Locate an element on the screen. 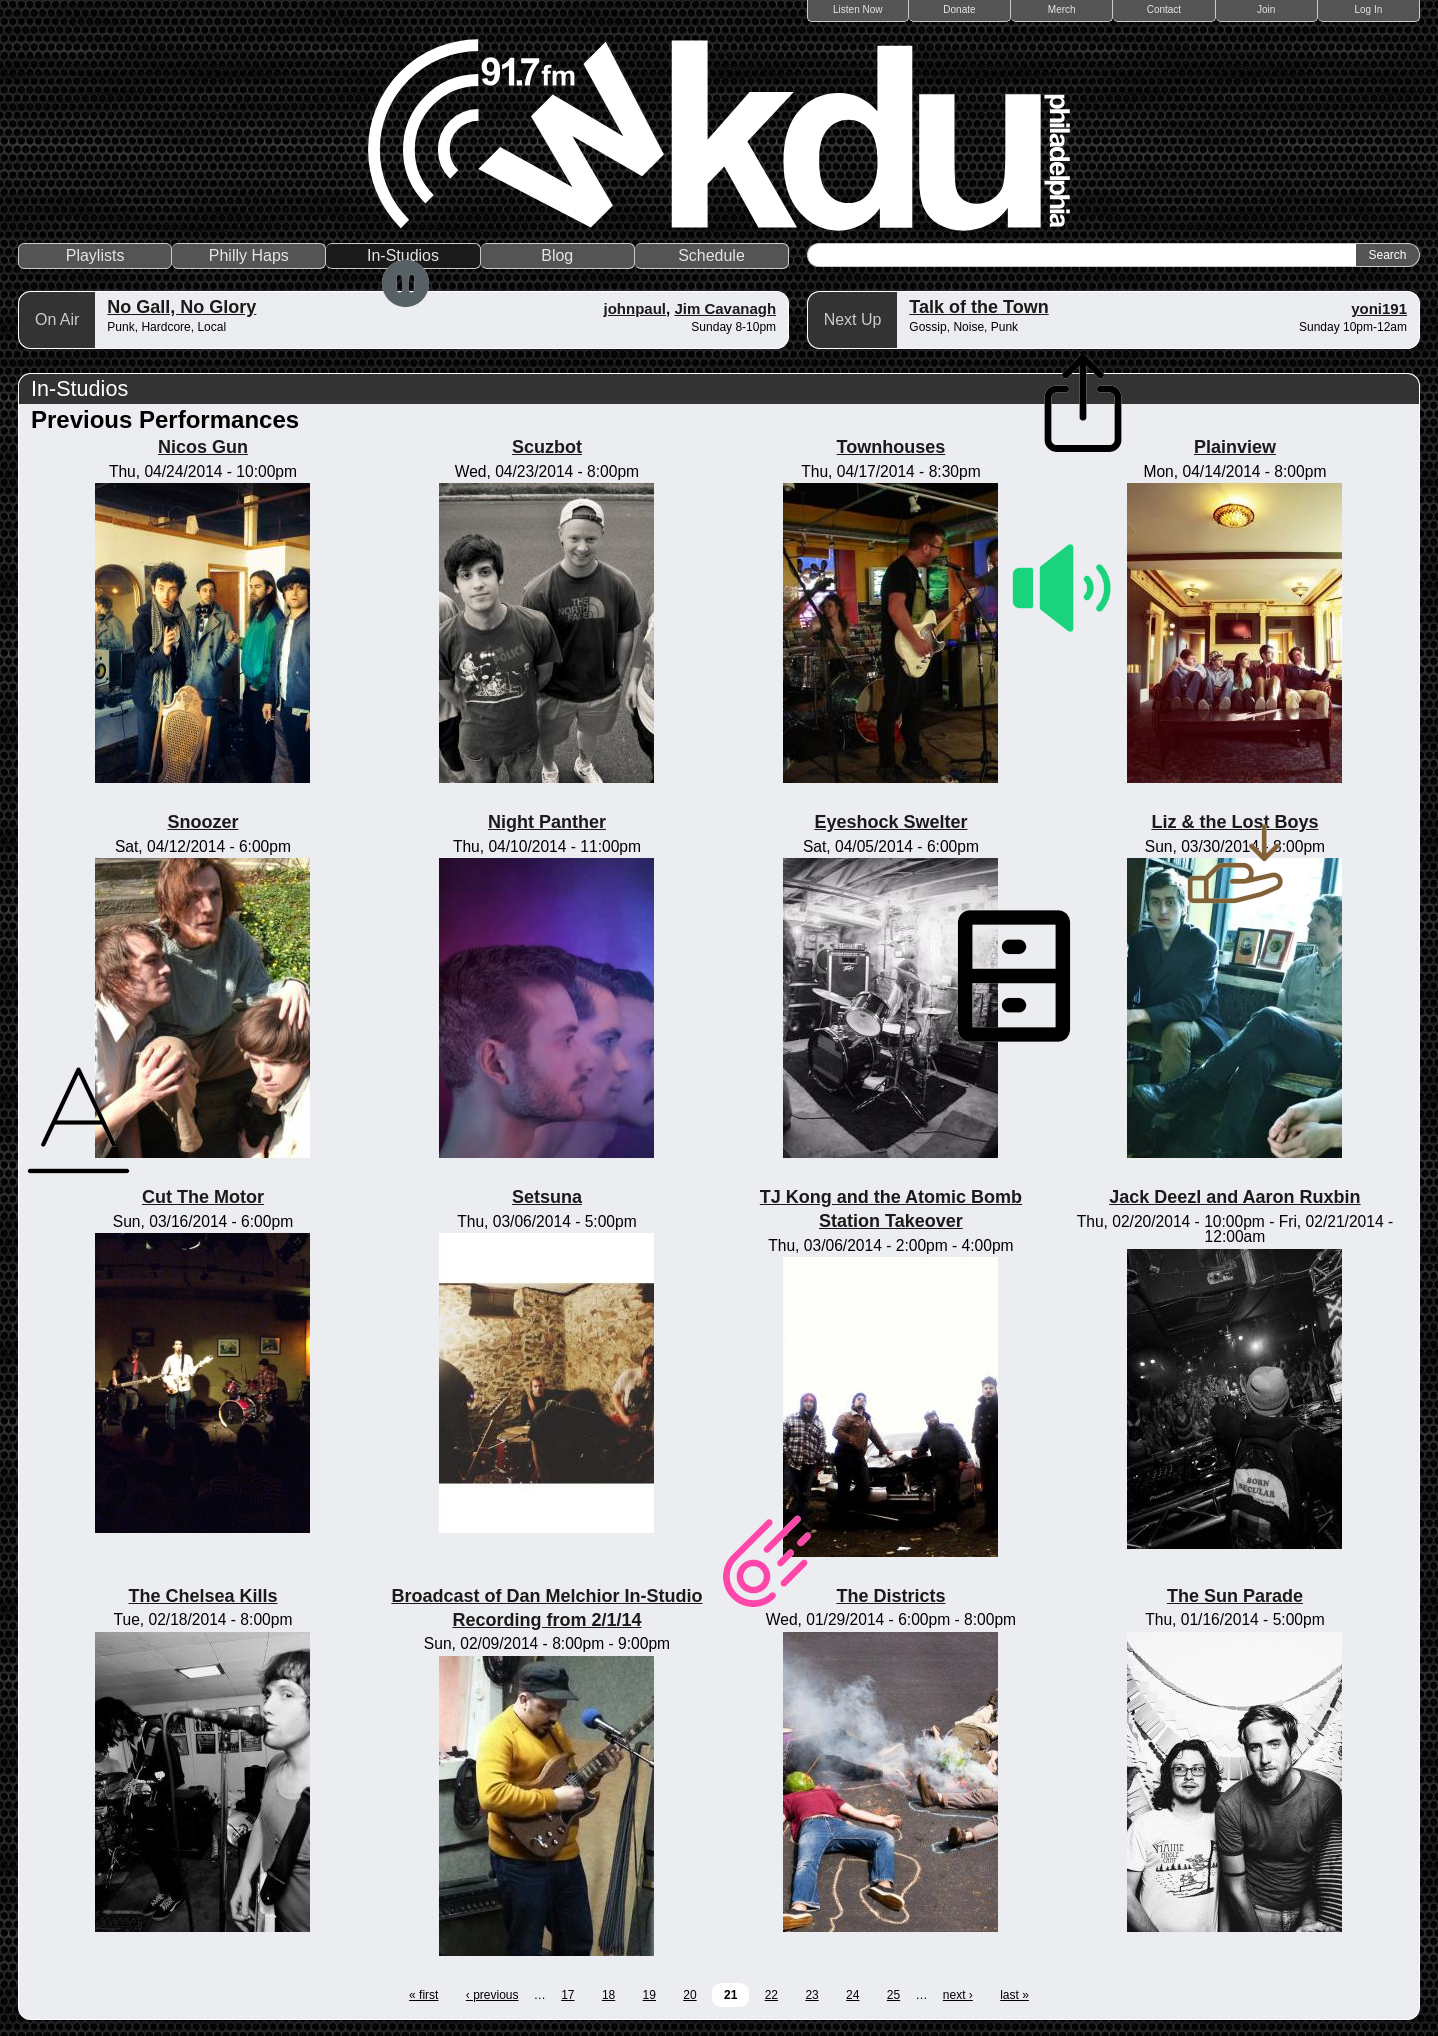  apply underline formatting to text is located at coordinates (78, 1122).